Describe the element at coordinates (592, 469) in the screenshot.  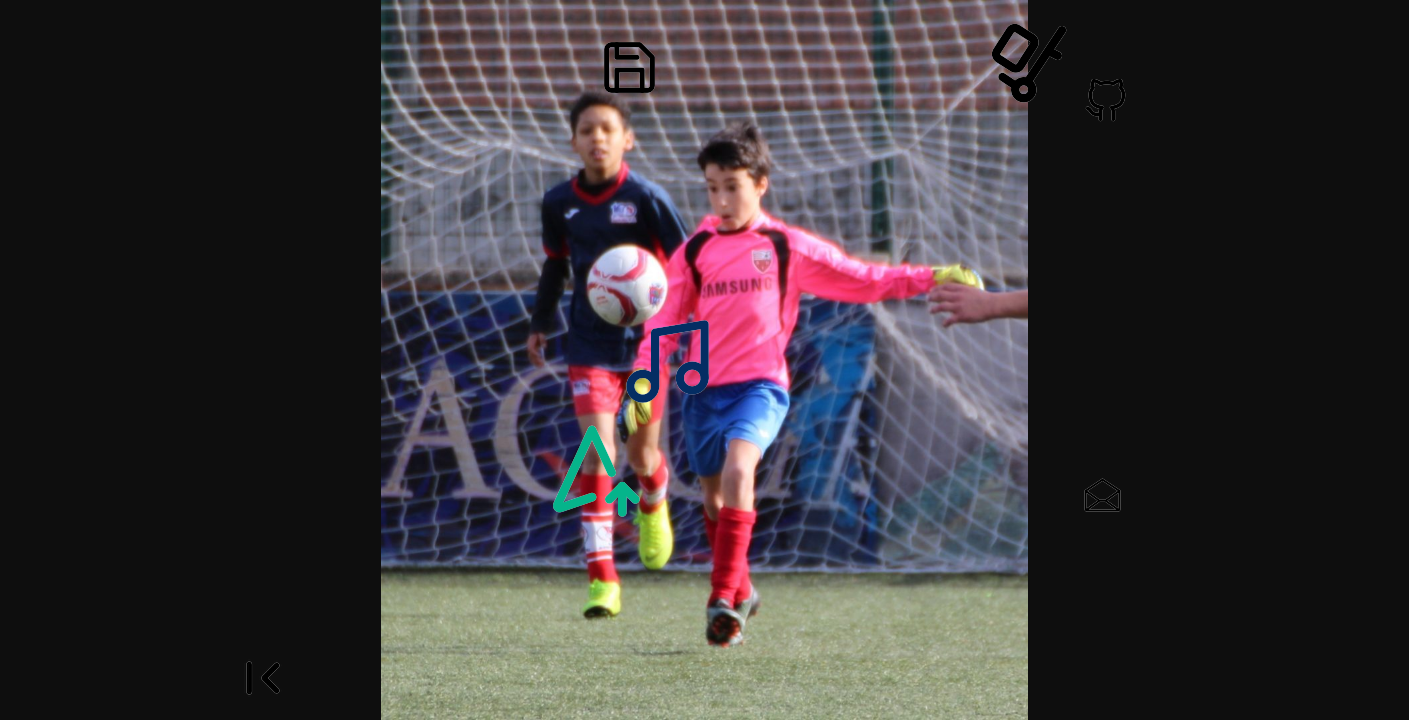
I see `navigate upward or move to previous location` at that location.